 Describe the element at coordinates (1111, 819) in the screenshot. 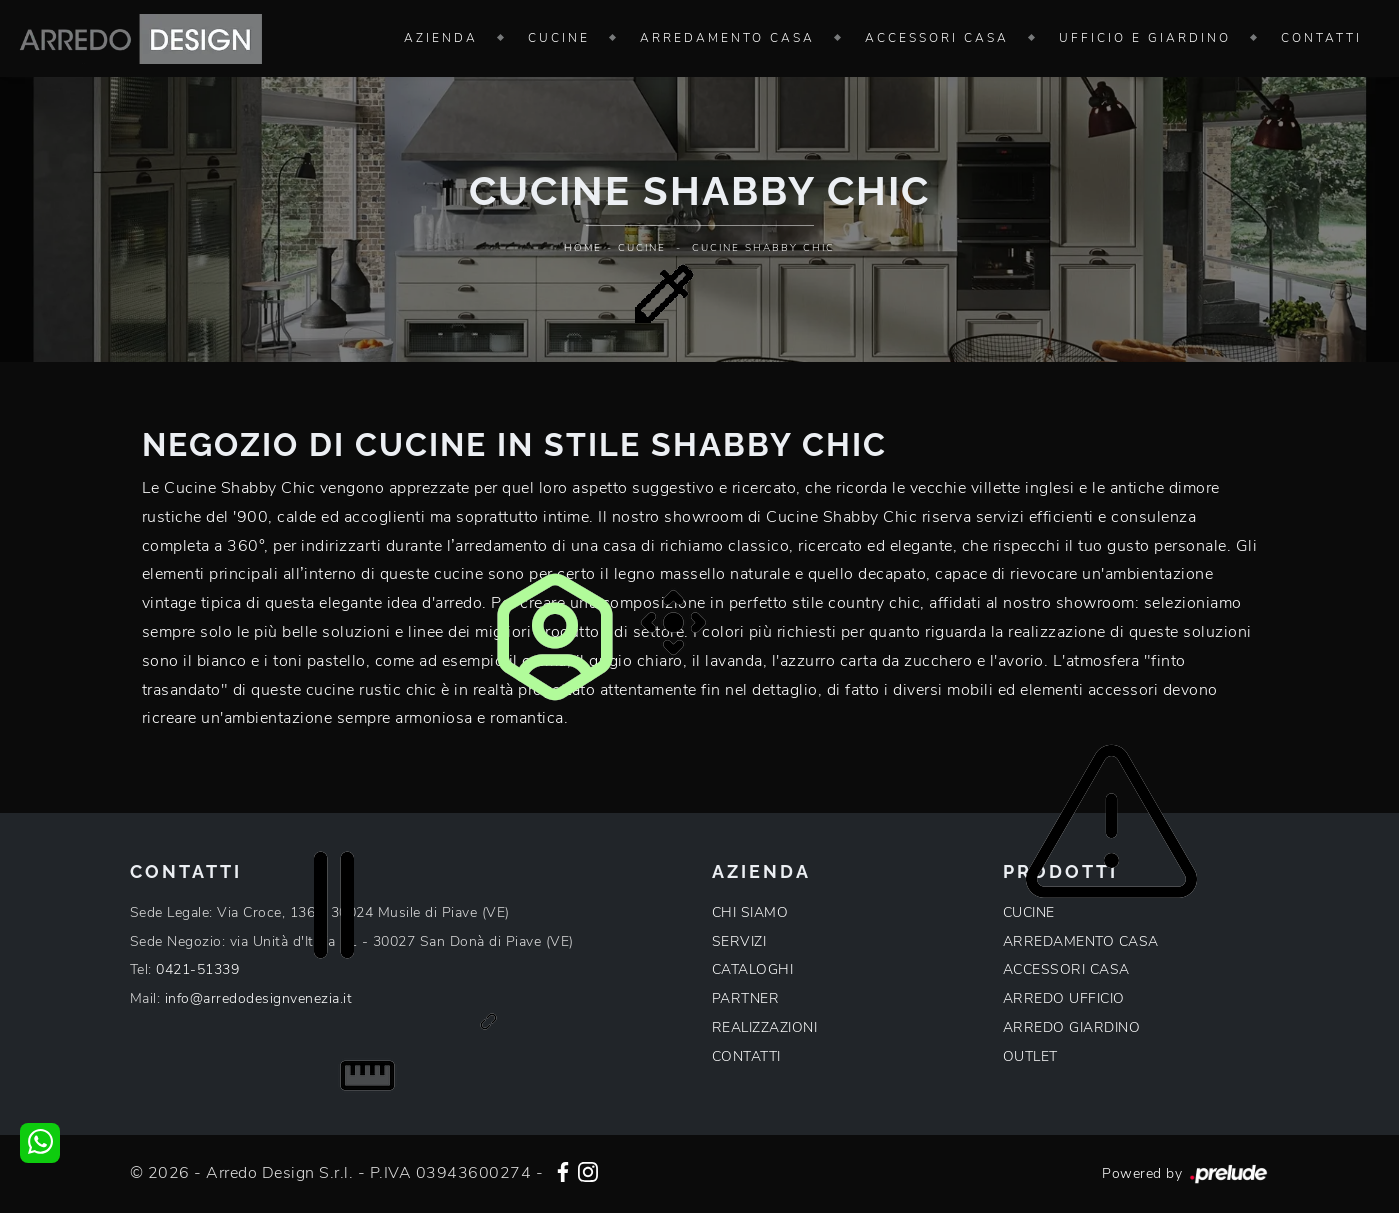

I see `indicates a warning or caution state` at that location.